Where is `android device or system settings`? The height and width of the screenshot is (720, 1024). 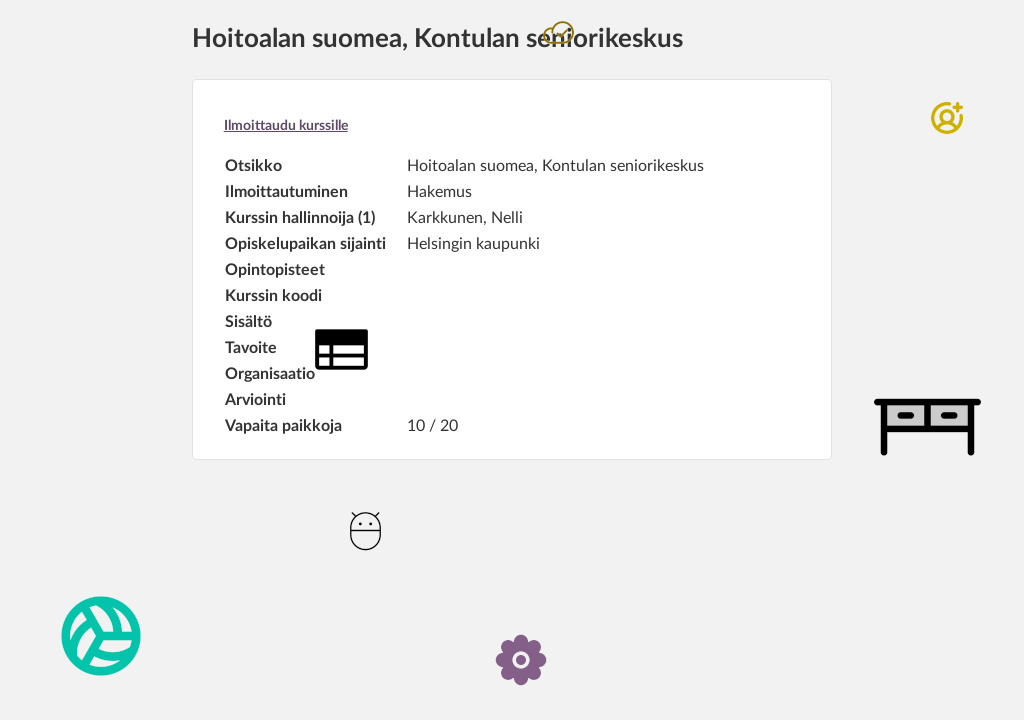 android device or system settings is located at coordinates (365, 530).